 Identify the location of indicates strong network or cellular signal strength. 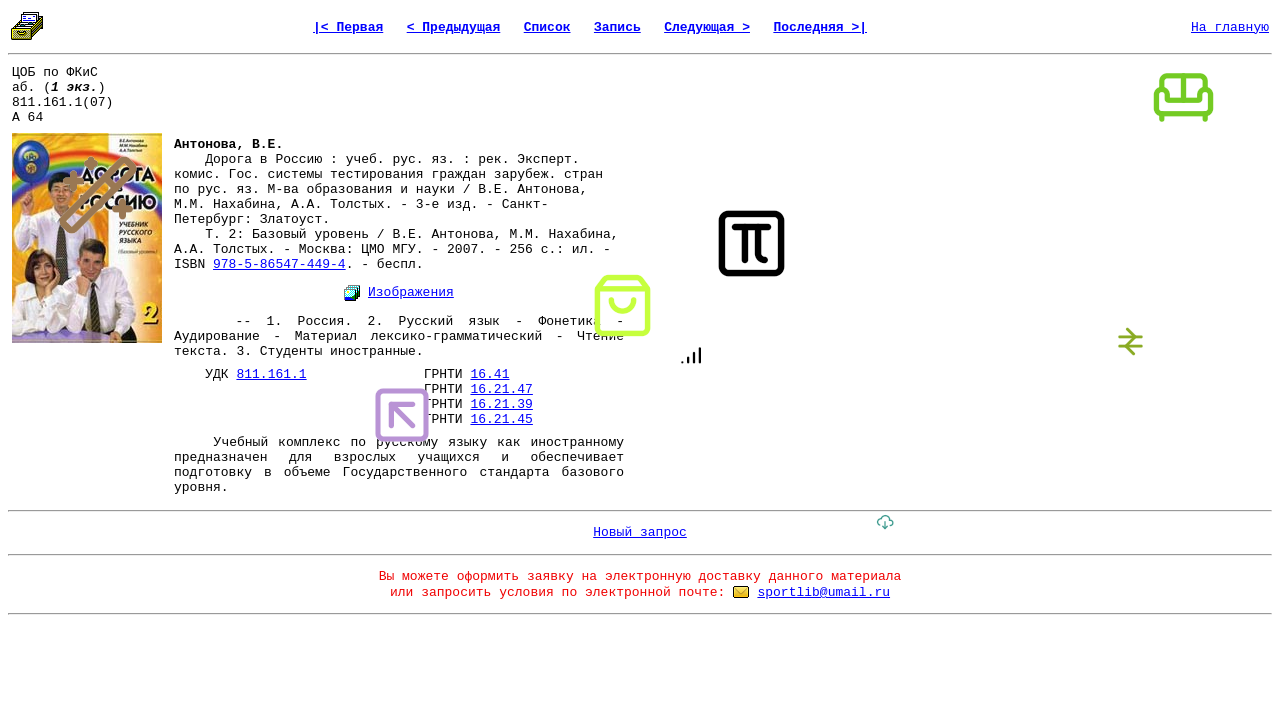
(694, 353).